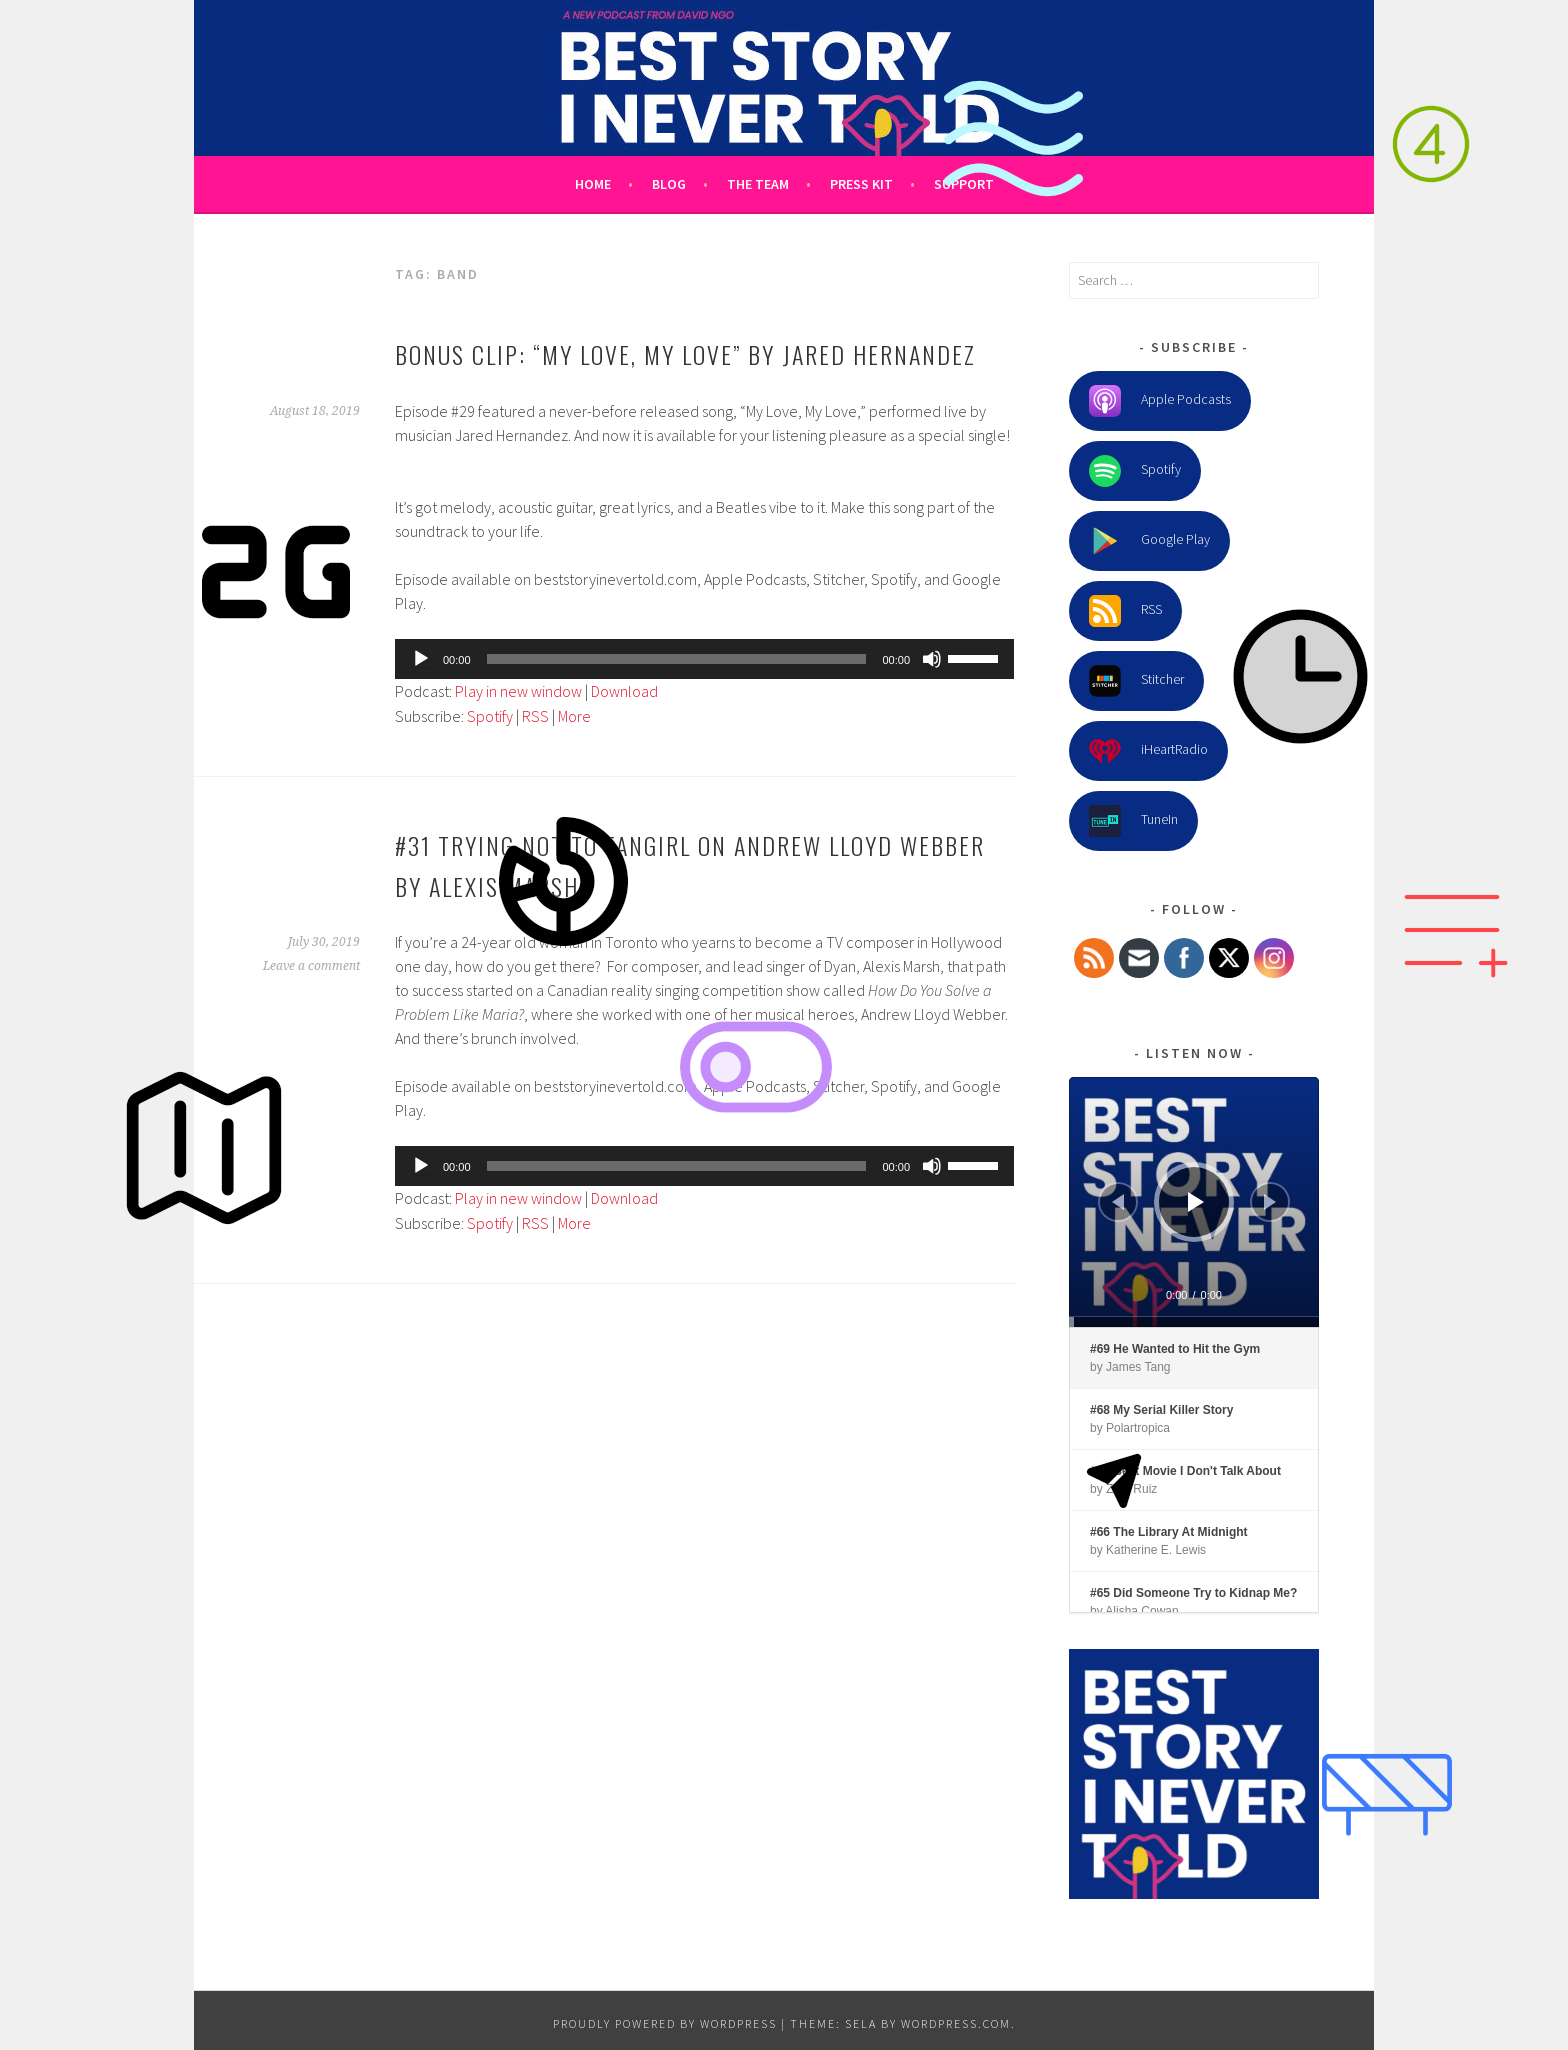  What do you see at coordinates (1013, 138) in the screenshot?
I see `indicates water or aquatic features` at bounding box center [1013, 138].